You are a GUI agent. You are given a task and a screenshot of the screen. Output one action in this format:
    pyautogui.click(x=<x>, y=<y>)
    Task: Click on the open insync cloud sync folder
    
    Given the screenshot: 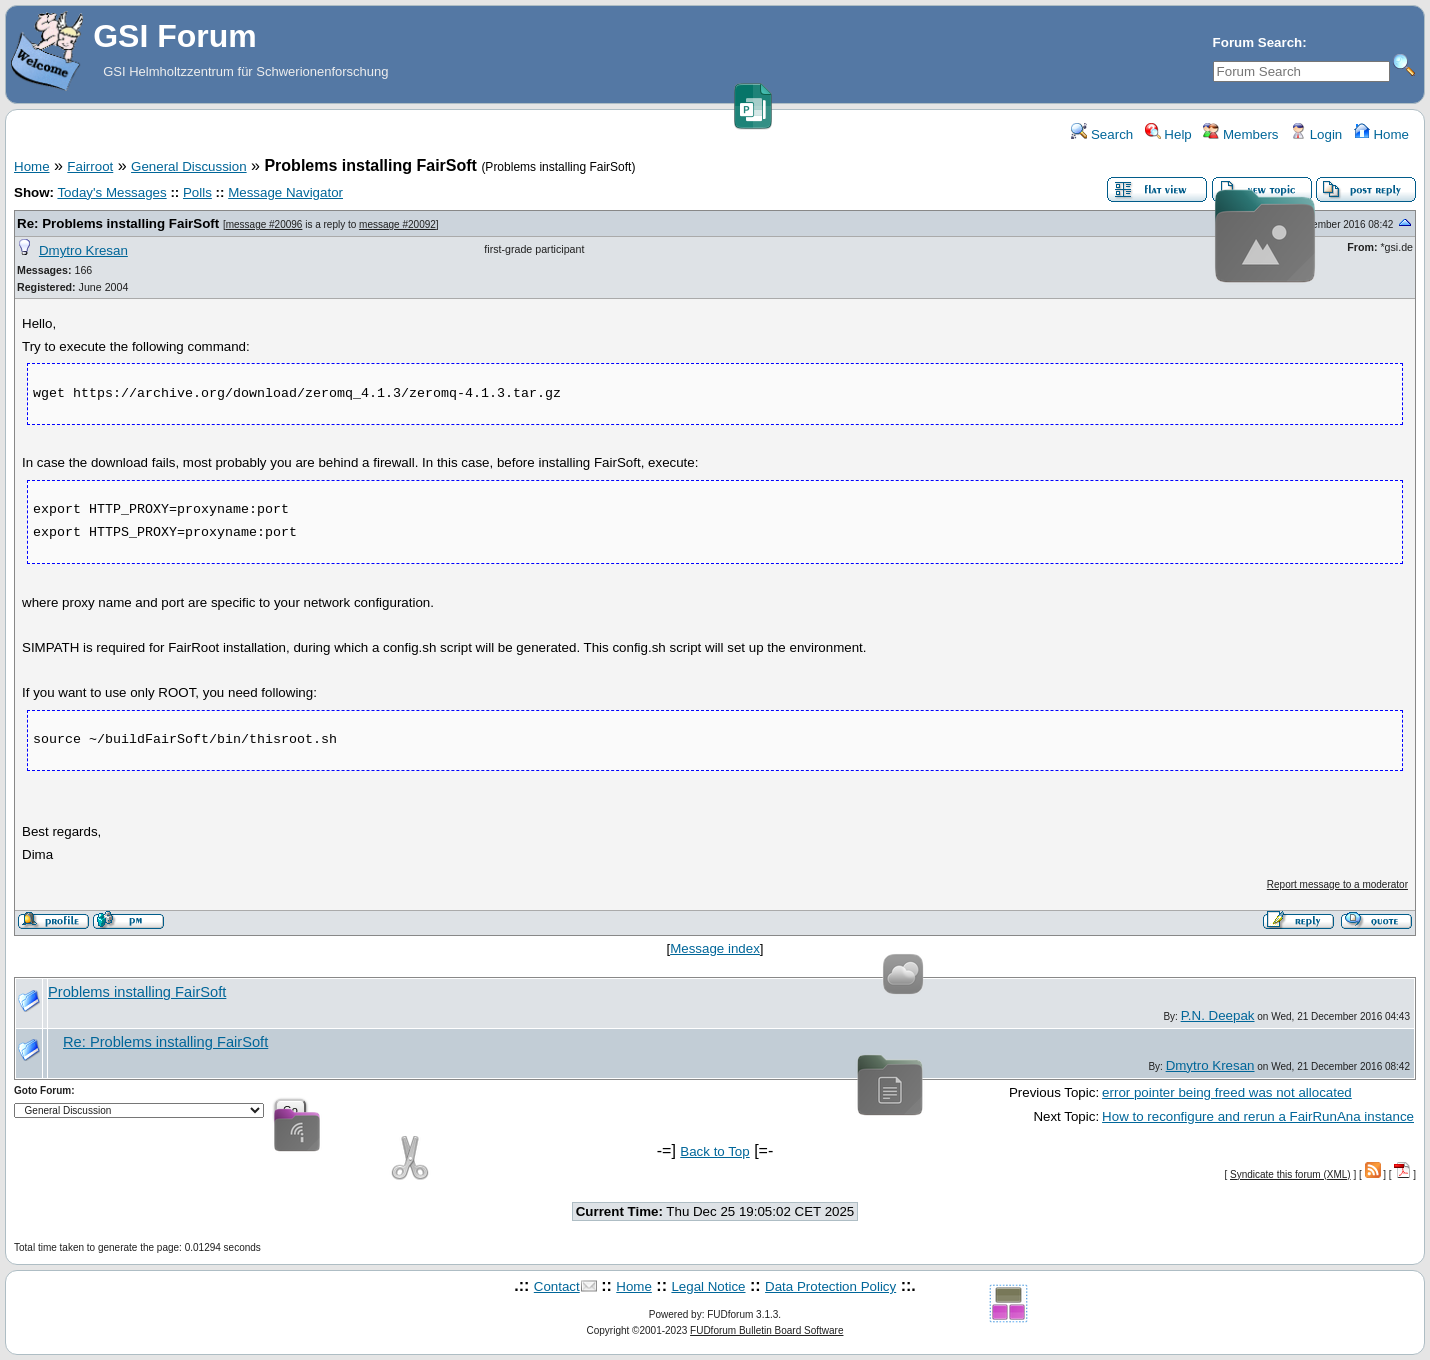 What is the action you would take?
    pyautogui.click(x=297, y=1130)
    